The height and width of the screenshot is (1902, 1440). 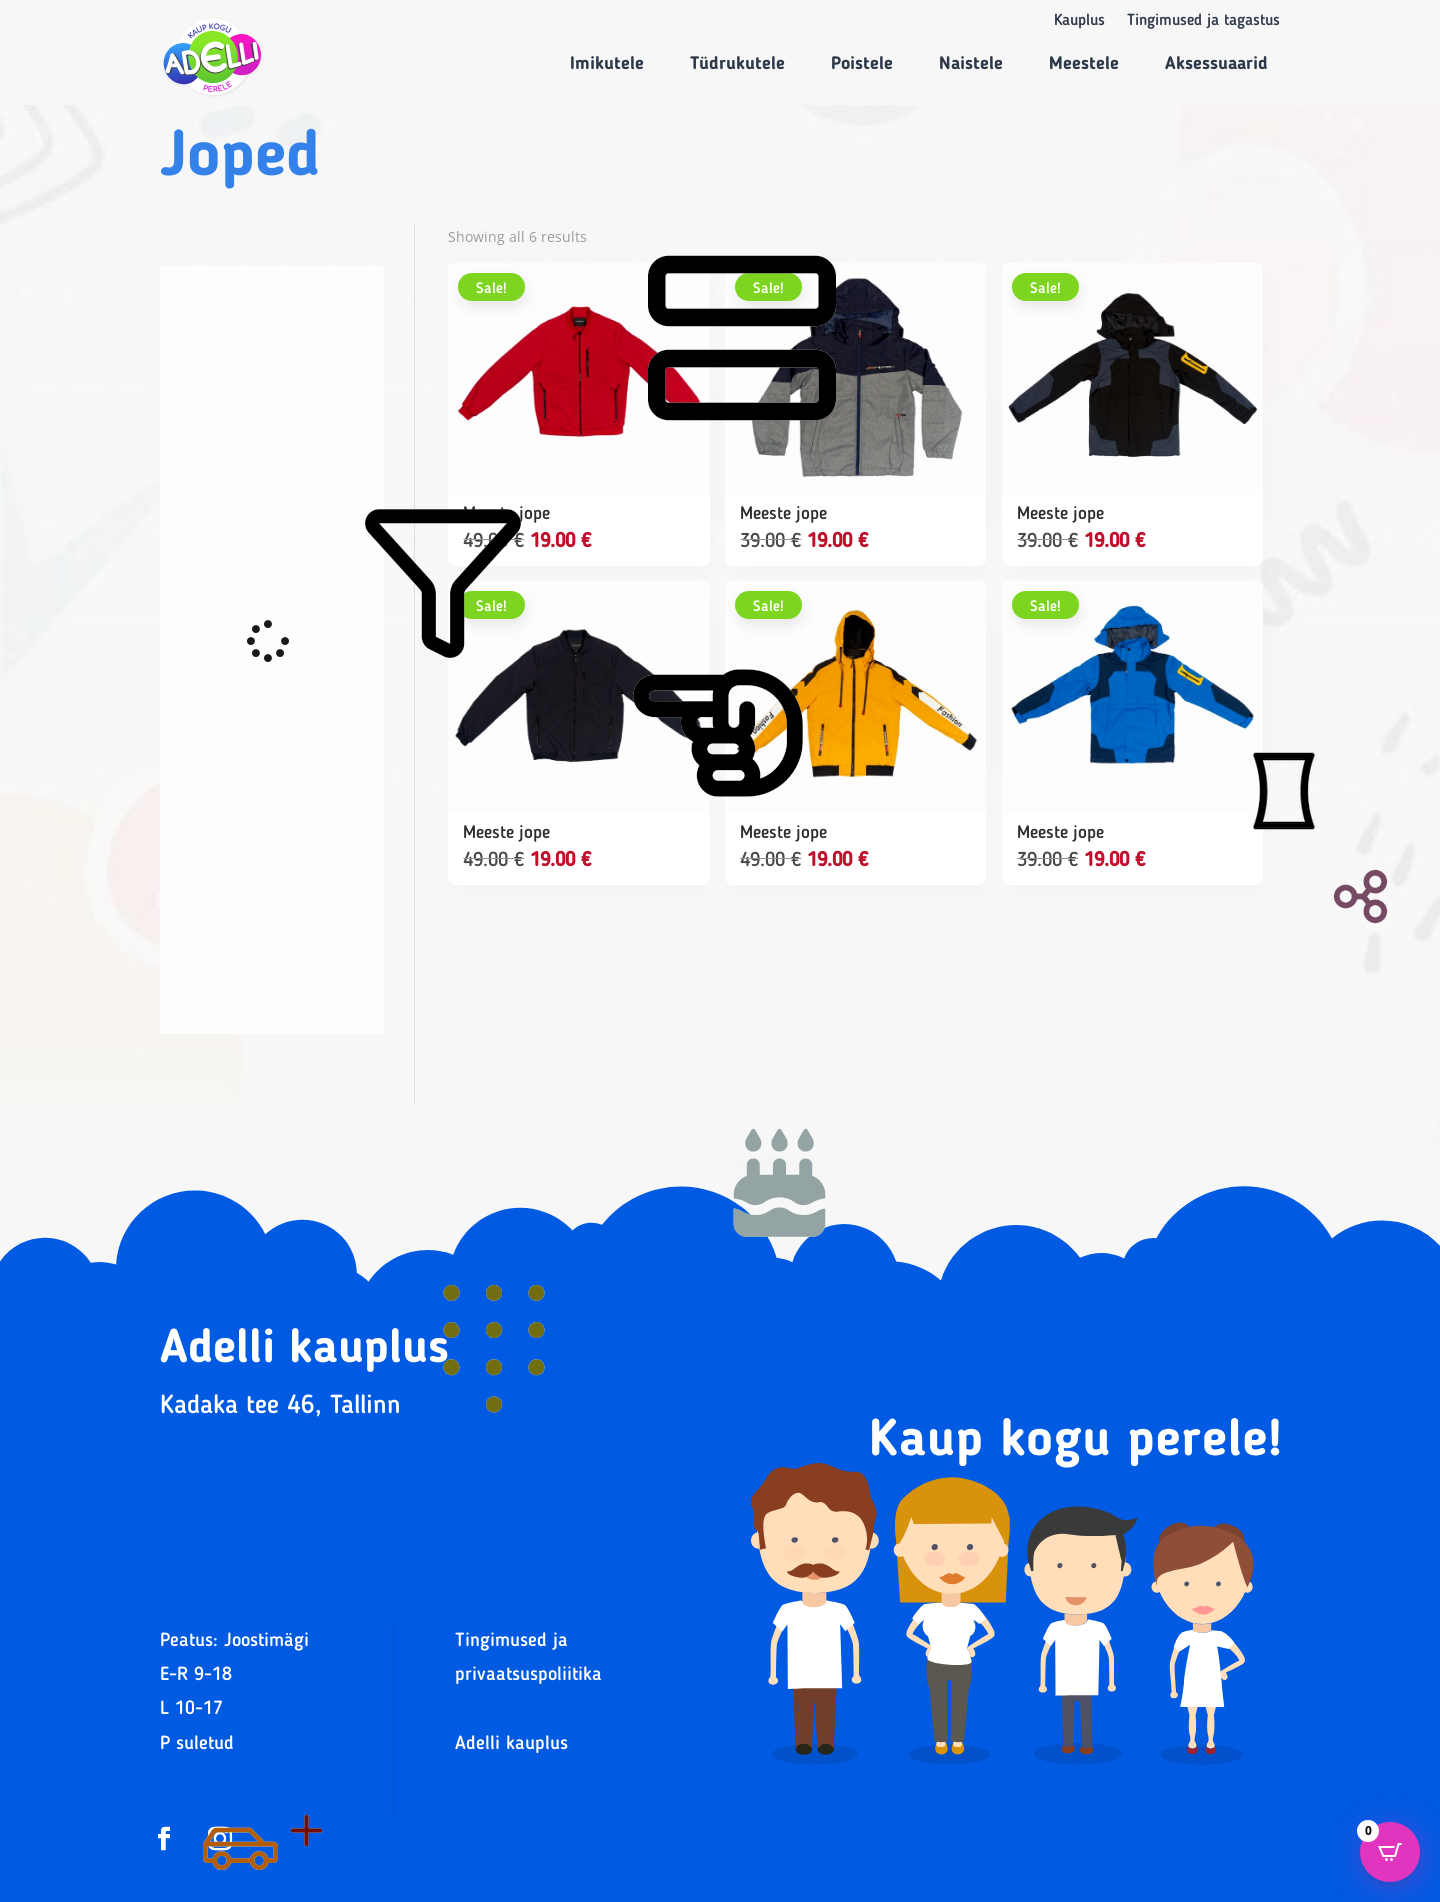 I want to click on switch to vertical panorama mode, so click(x=1284, y=791).